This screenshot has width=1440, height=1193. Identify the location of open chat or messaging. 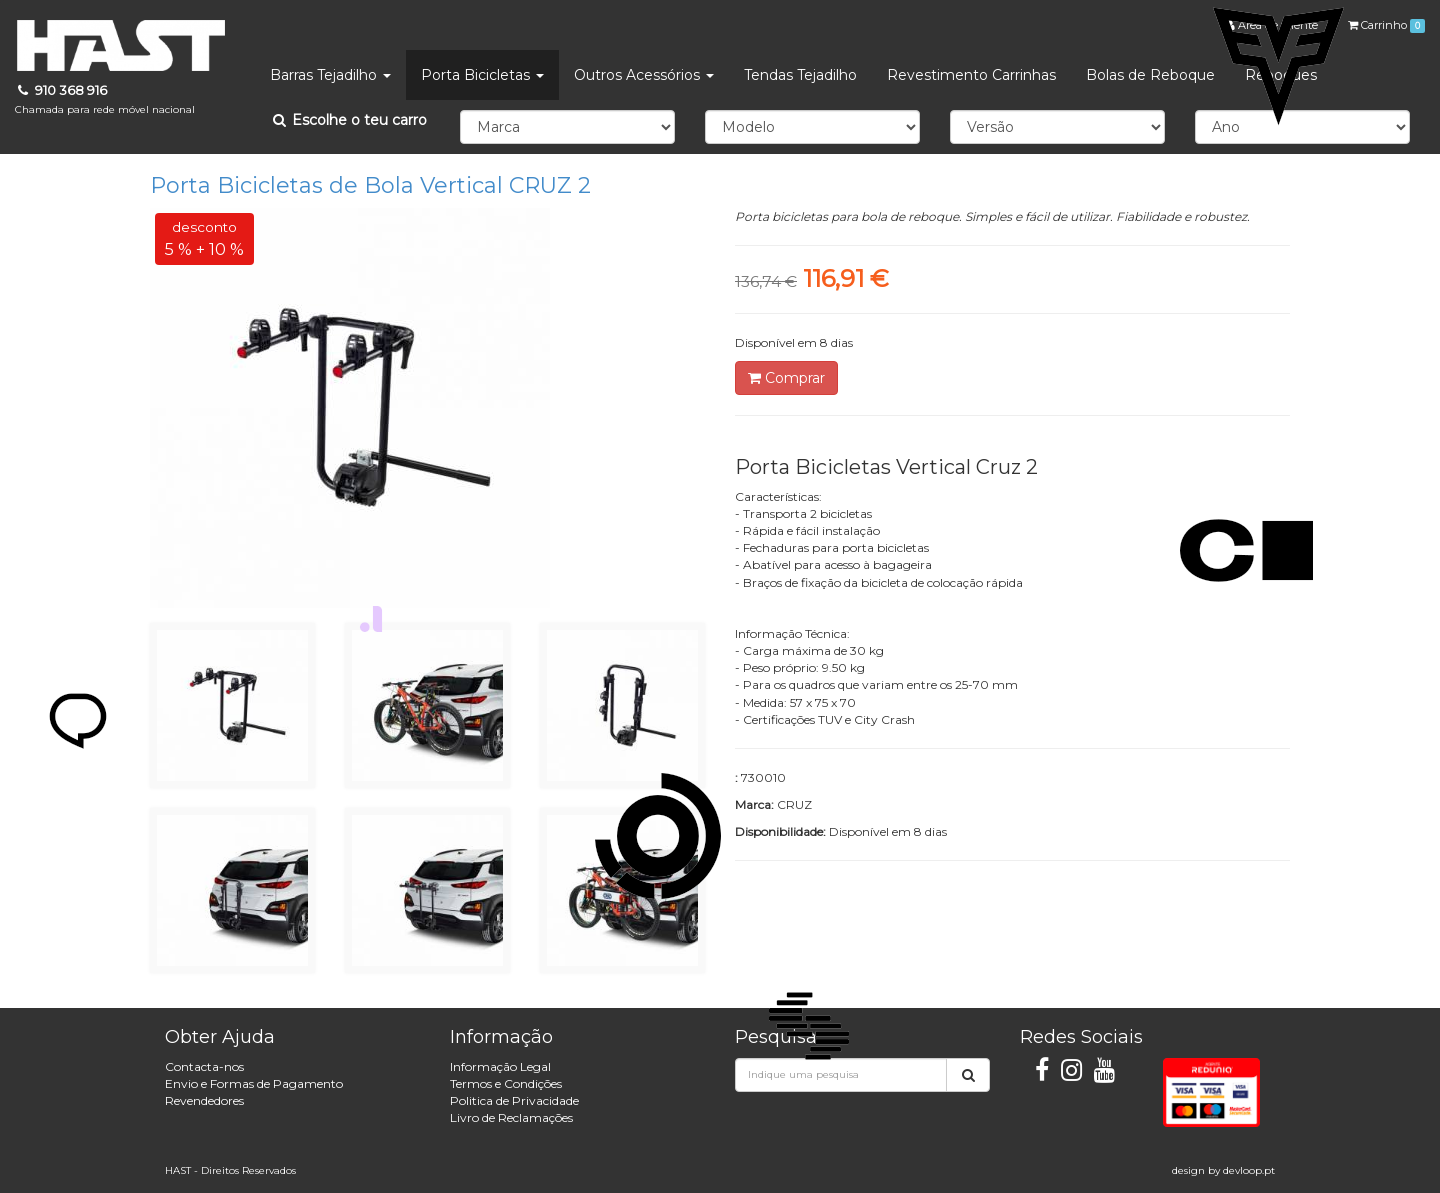
(78, 719).